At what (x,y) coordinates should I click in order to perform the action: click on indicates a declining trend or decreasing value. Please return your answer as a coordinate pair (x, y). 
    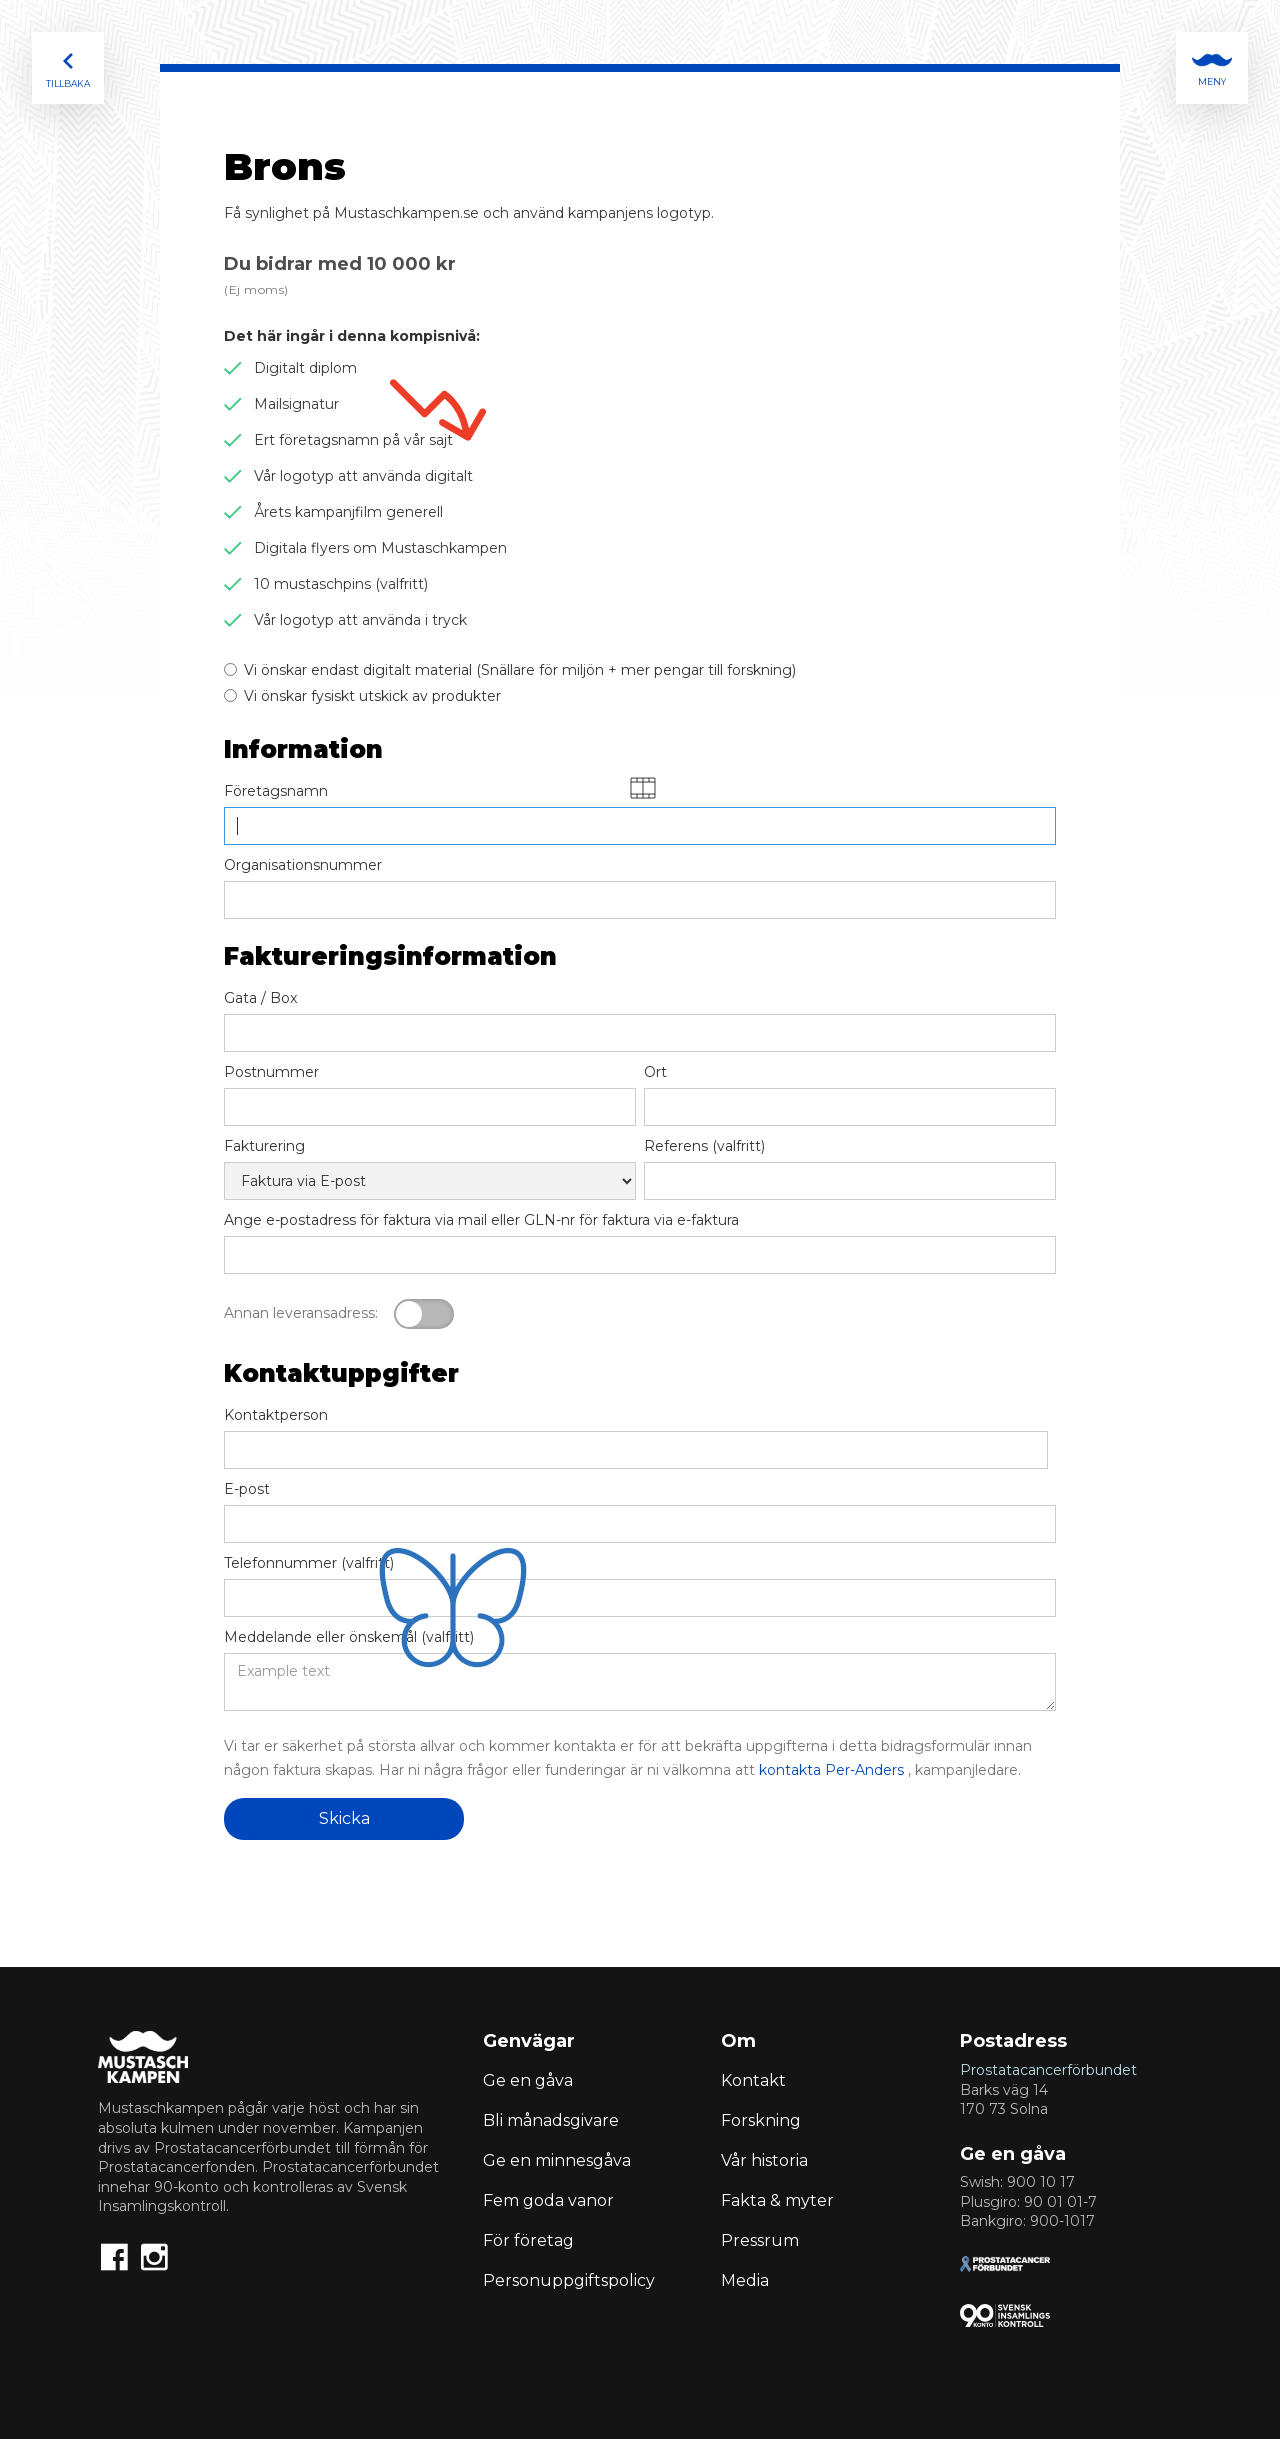
    Looking at the image, I should click on (438, 410).